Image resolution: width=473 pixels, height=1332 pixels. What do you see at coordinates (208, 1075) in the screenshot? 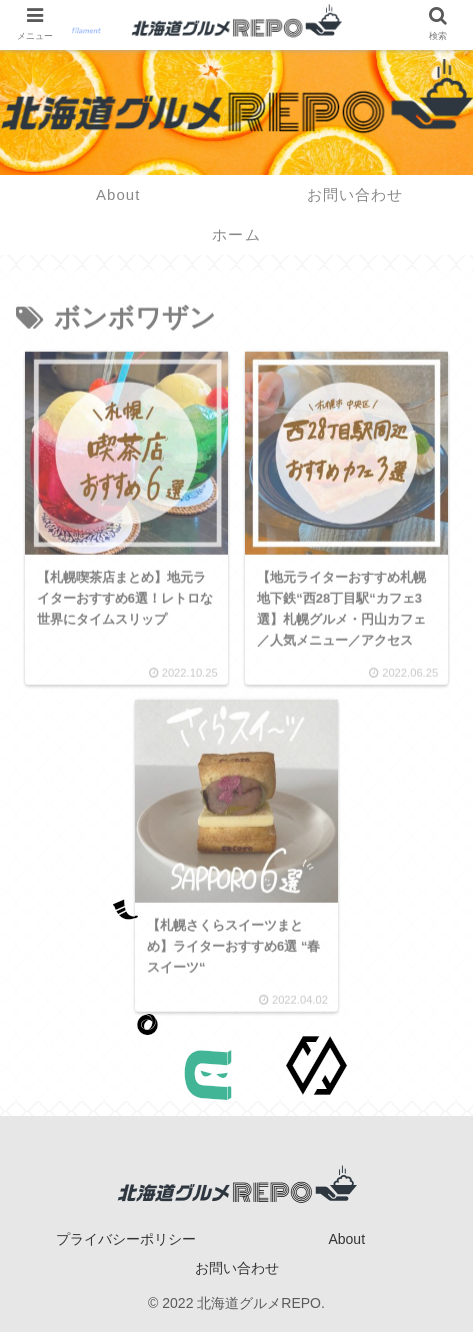
I see `coding ninjas brand logo` at bounding box center [208, 1075].